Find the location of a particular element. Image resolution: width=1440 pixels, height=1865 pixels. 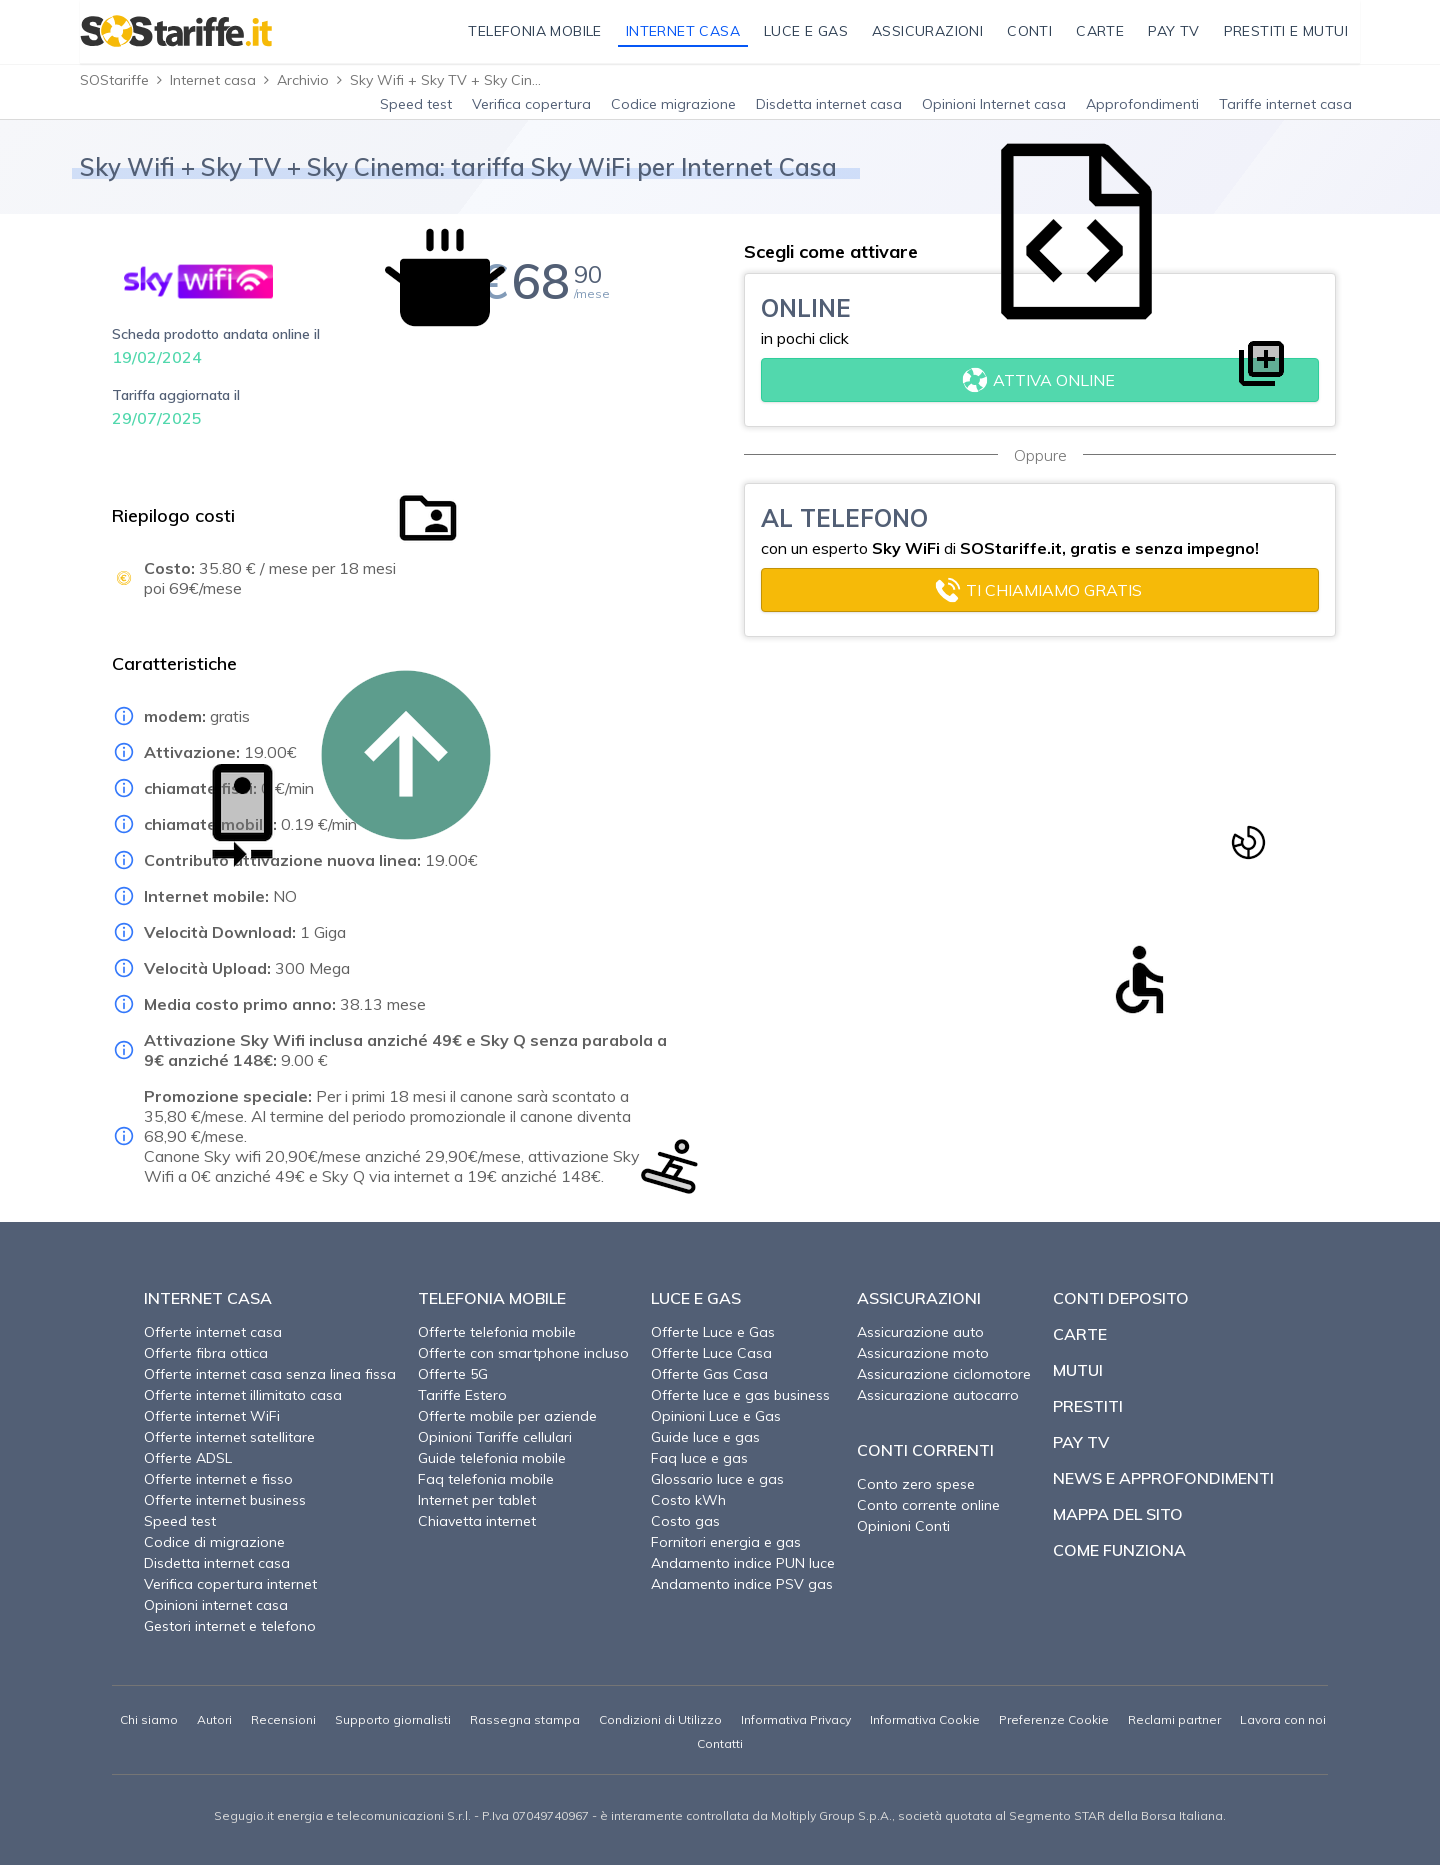

add item to your library is located at coordinates (1261, 363).